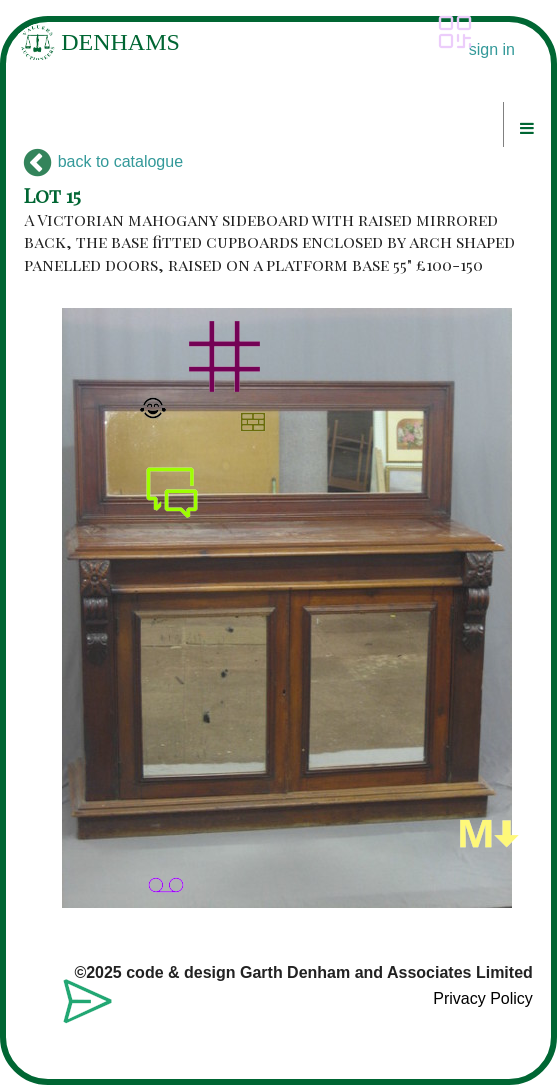  I want to click on open discussion thread or comments, so click(172, 493).